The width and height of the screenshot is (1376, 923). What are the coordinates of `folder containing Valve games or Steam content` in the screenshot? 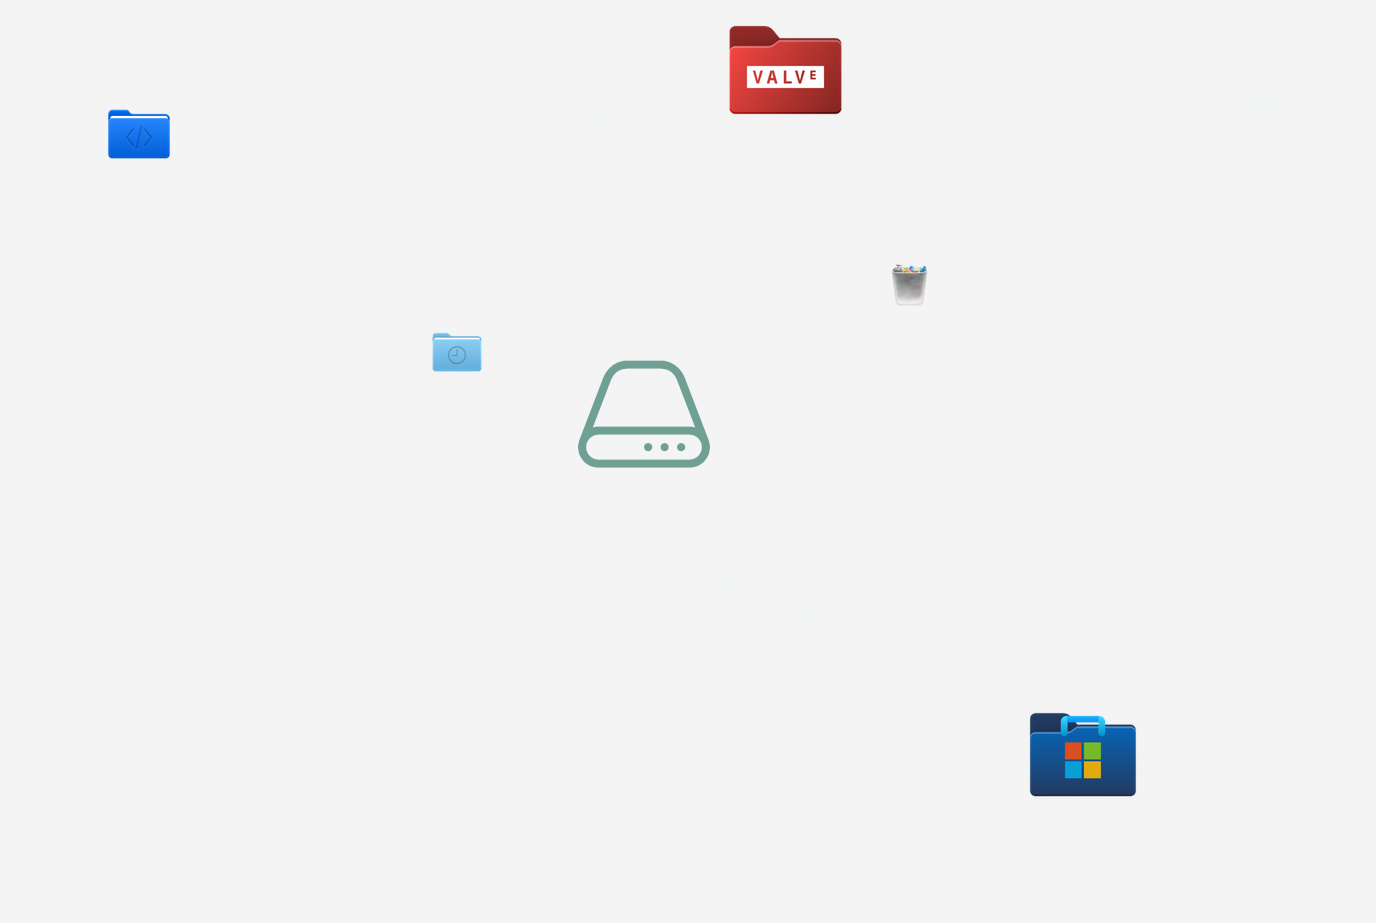 It's located at (785, 73).